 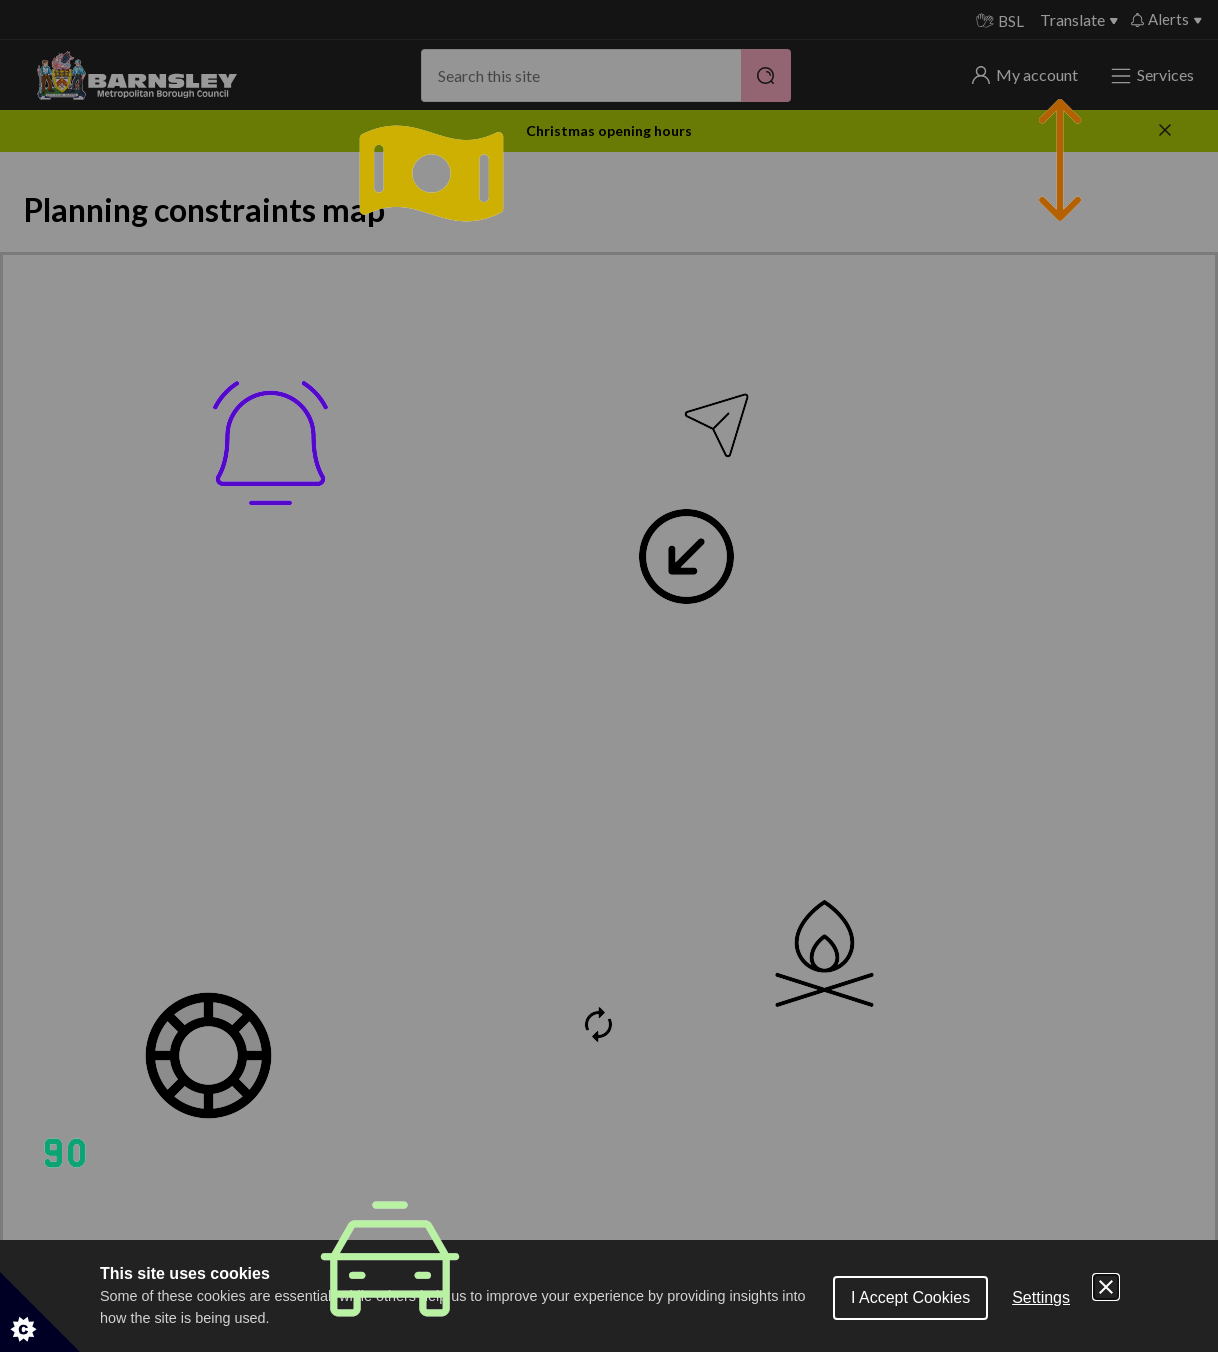 I want to click on contact or locate emergency services, so click(x=390, y=1266).